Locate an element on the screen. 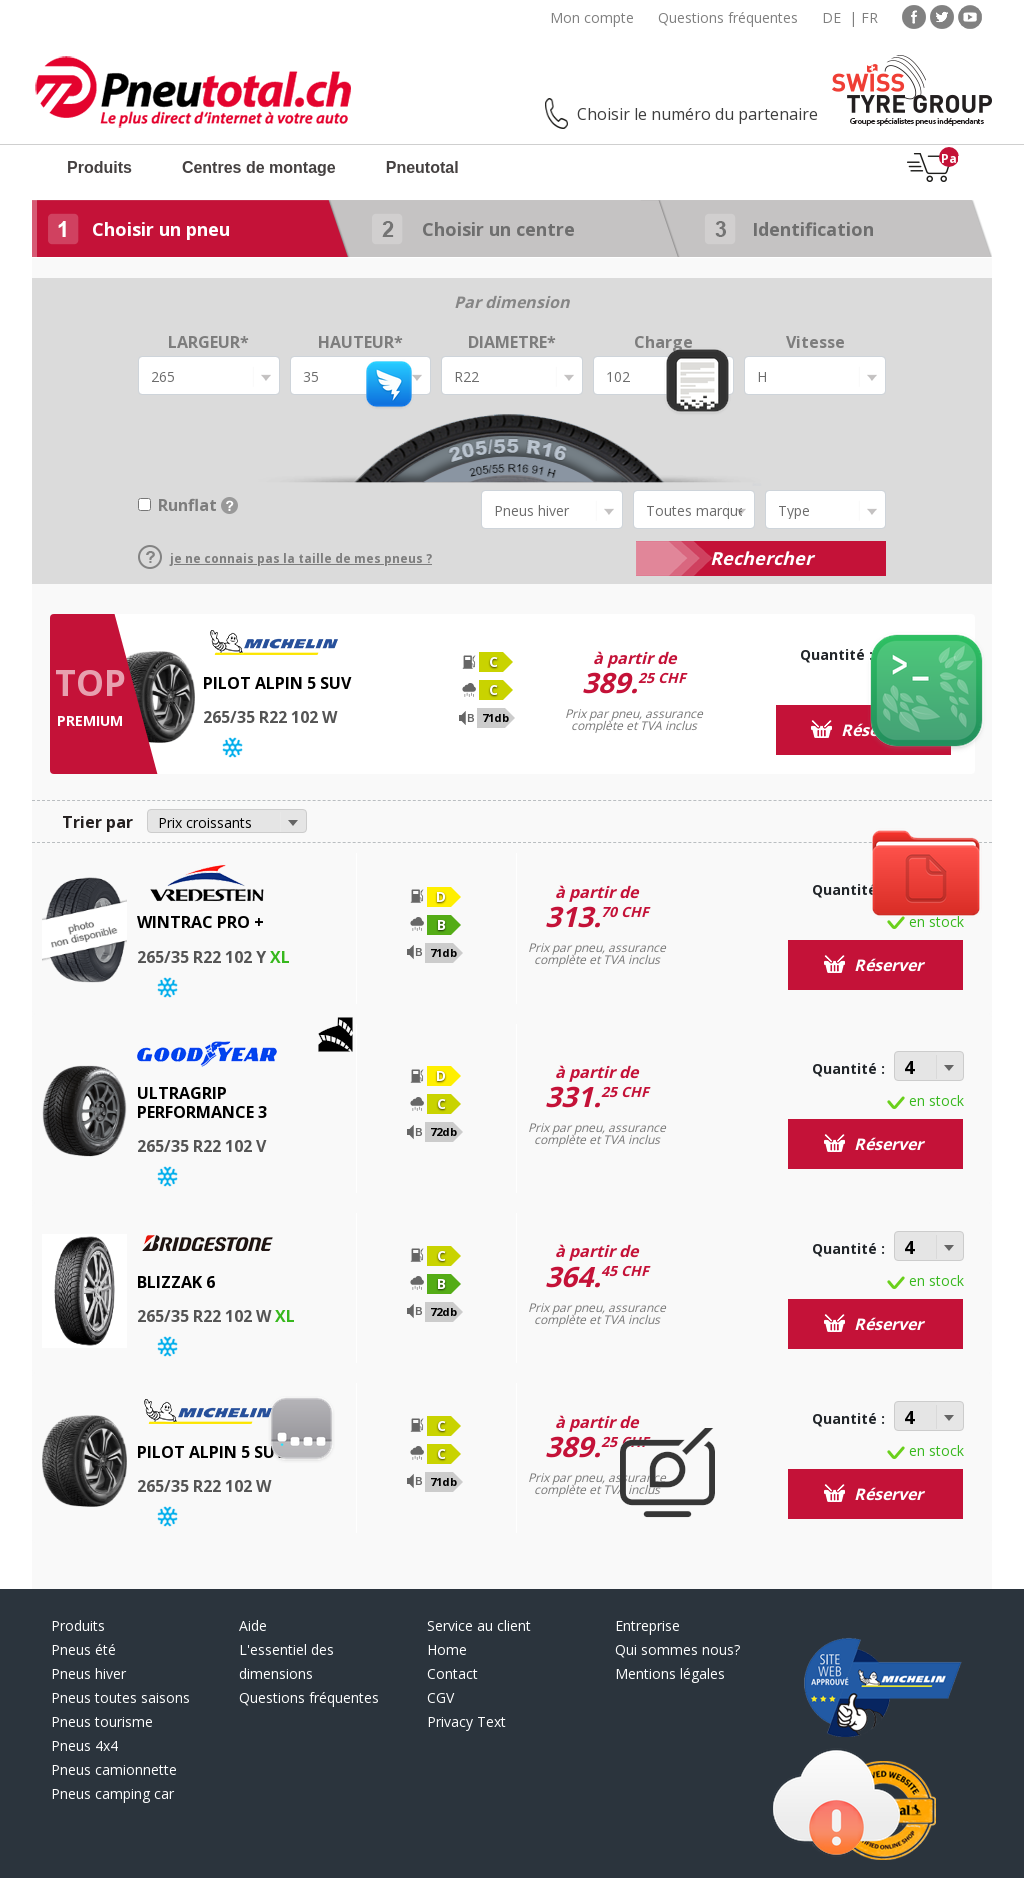  open ptyxis terminal emulator is located at coordinates (926, 690).